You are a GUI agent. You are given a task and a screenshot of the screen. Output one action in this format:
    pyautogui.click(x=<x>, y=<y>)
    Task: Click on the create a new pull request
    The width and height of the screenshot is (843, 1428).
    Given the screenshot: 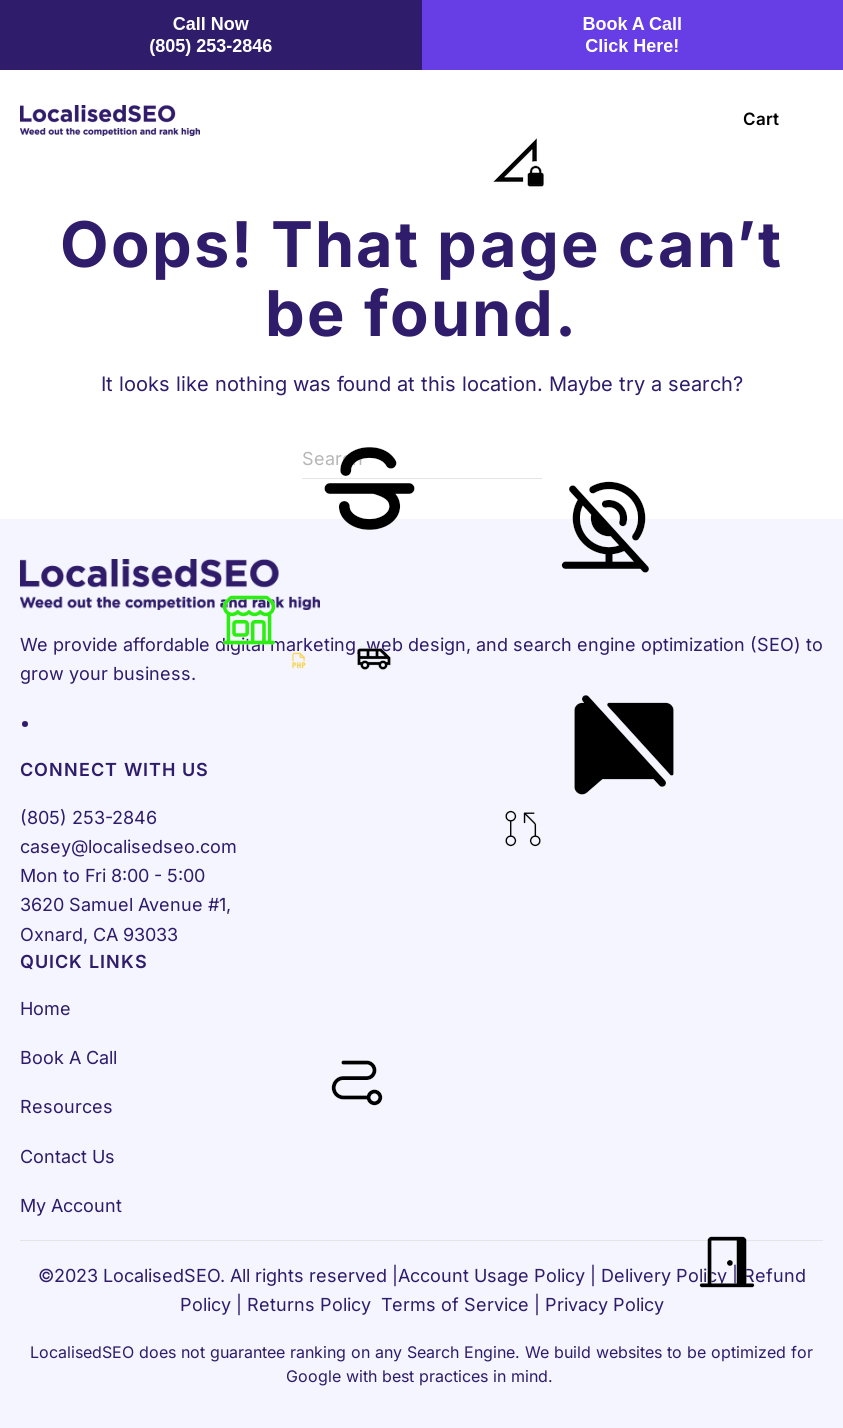 What is the action you would take?
    pyautogui.click(x=521, y=828)
    